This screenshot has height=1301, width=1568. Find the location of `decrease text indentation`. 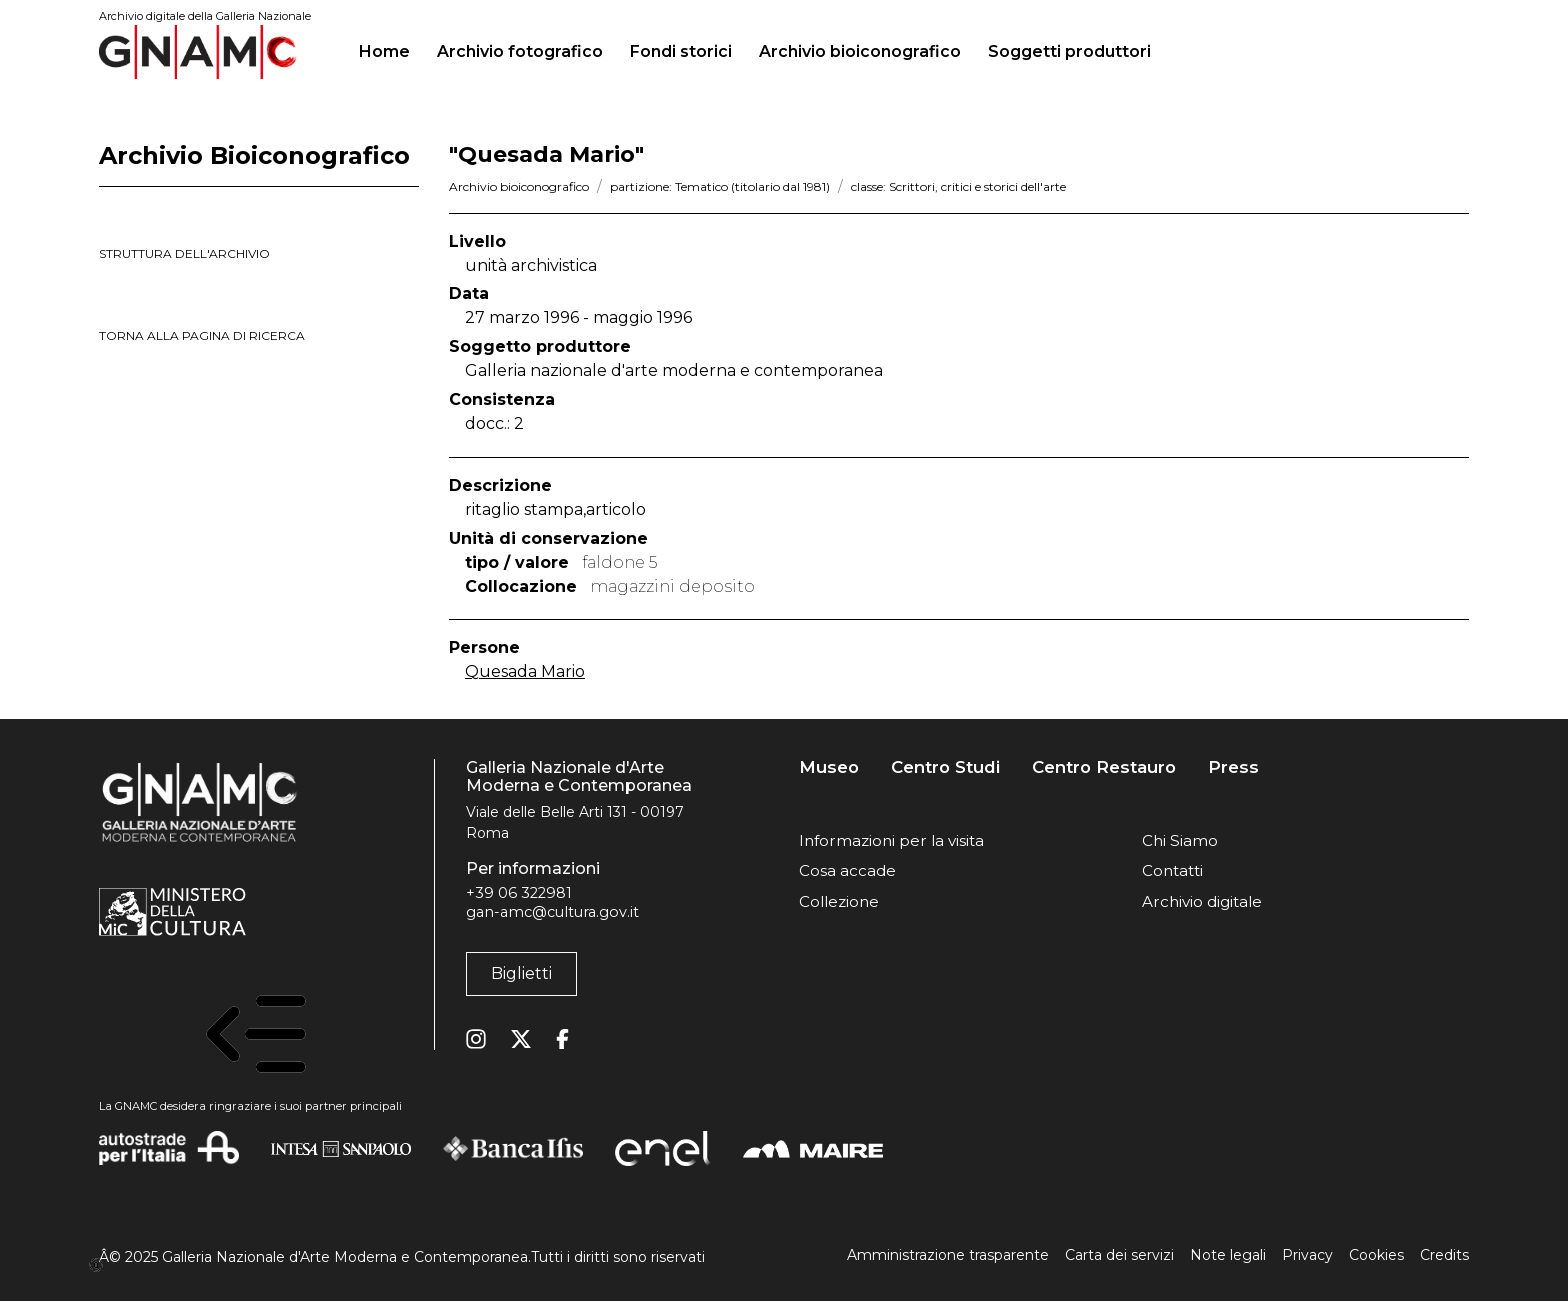

decrease text indentation is located at coordinates (256, 1034).